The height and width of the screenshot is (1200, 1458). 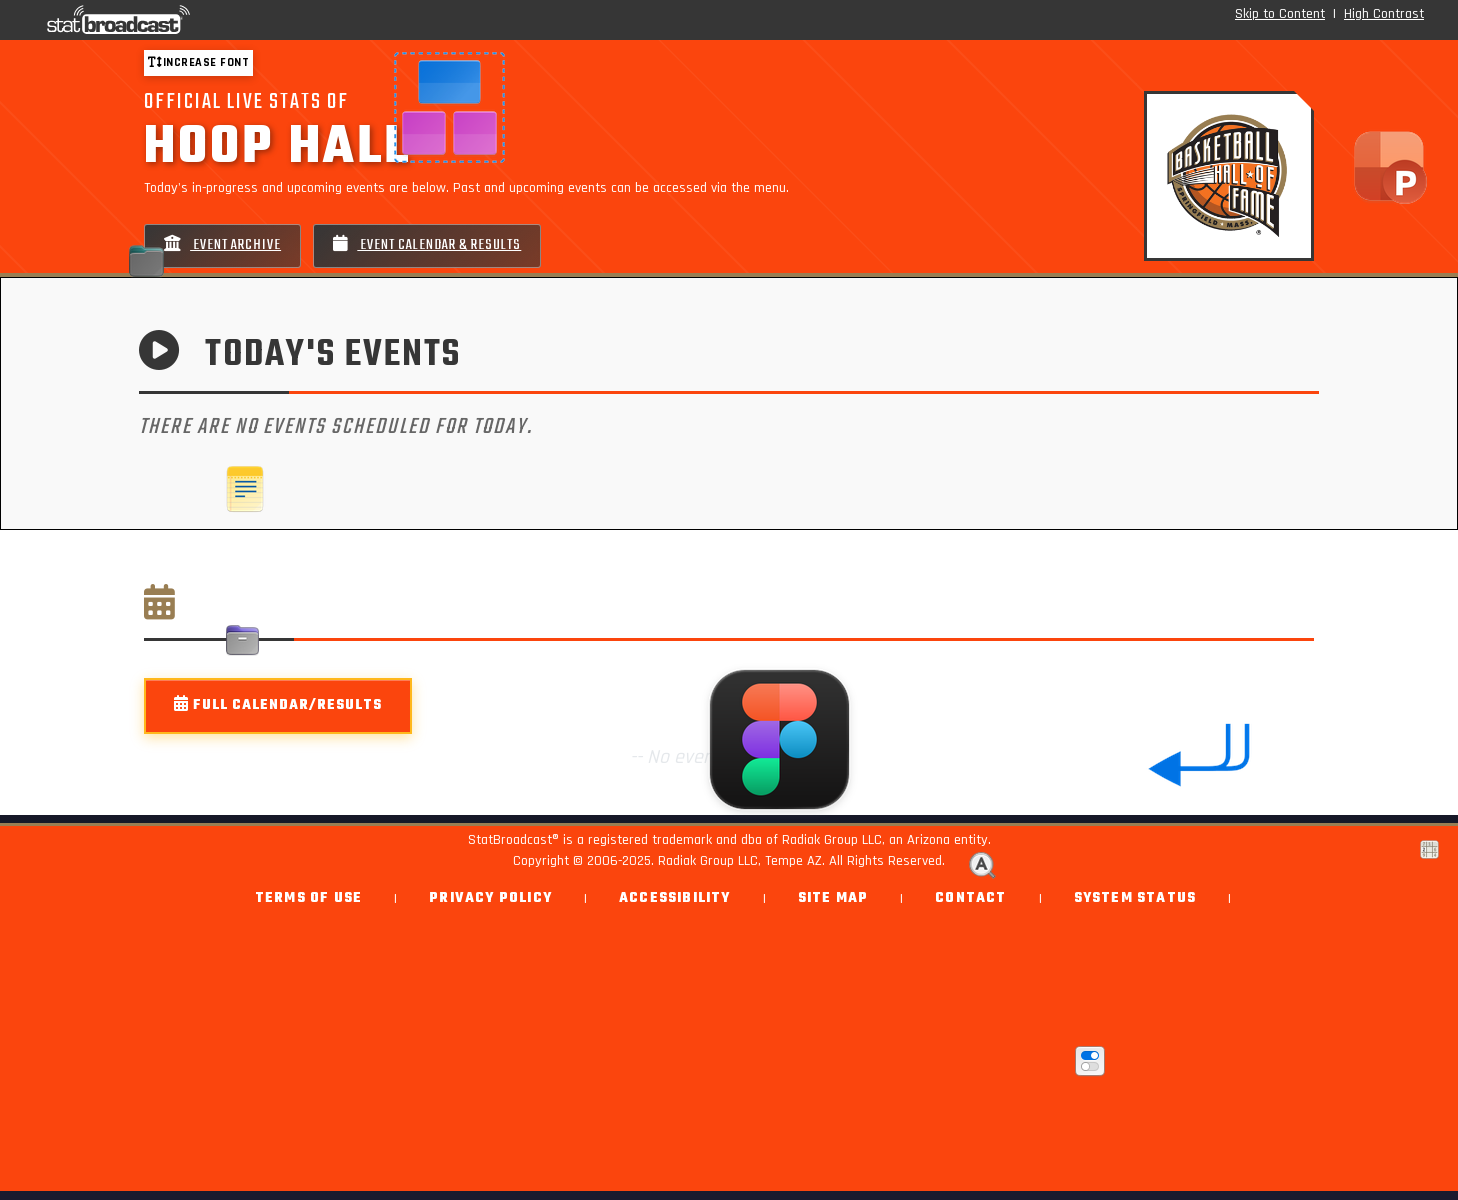 What do you see at coordinates (1090, 1061) in the screenshot?
I see `open system tweaks or customization settings` at bounding box center [1090, 1061].